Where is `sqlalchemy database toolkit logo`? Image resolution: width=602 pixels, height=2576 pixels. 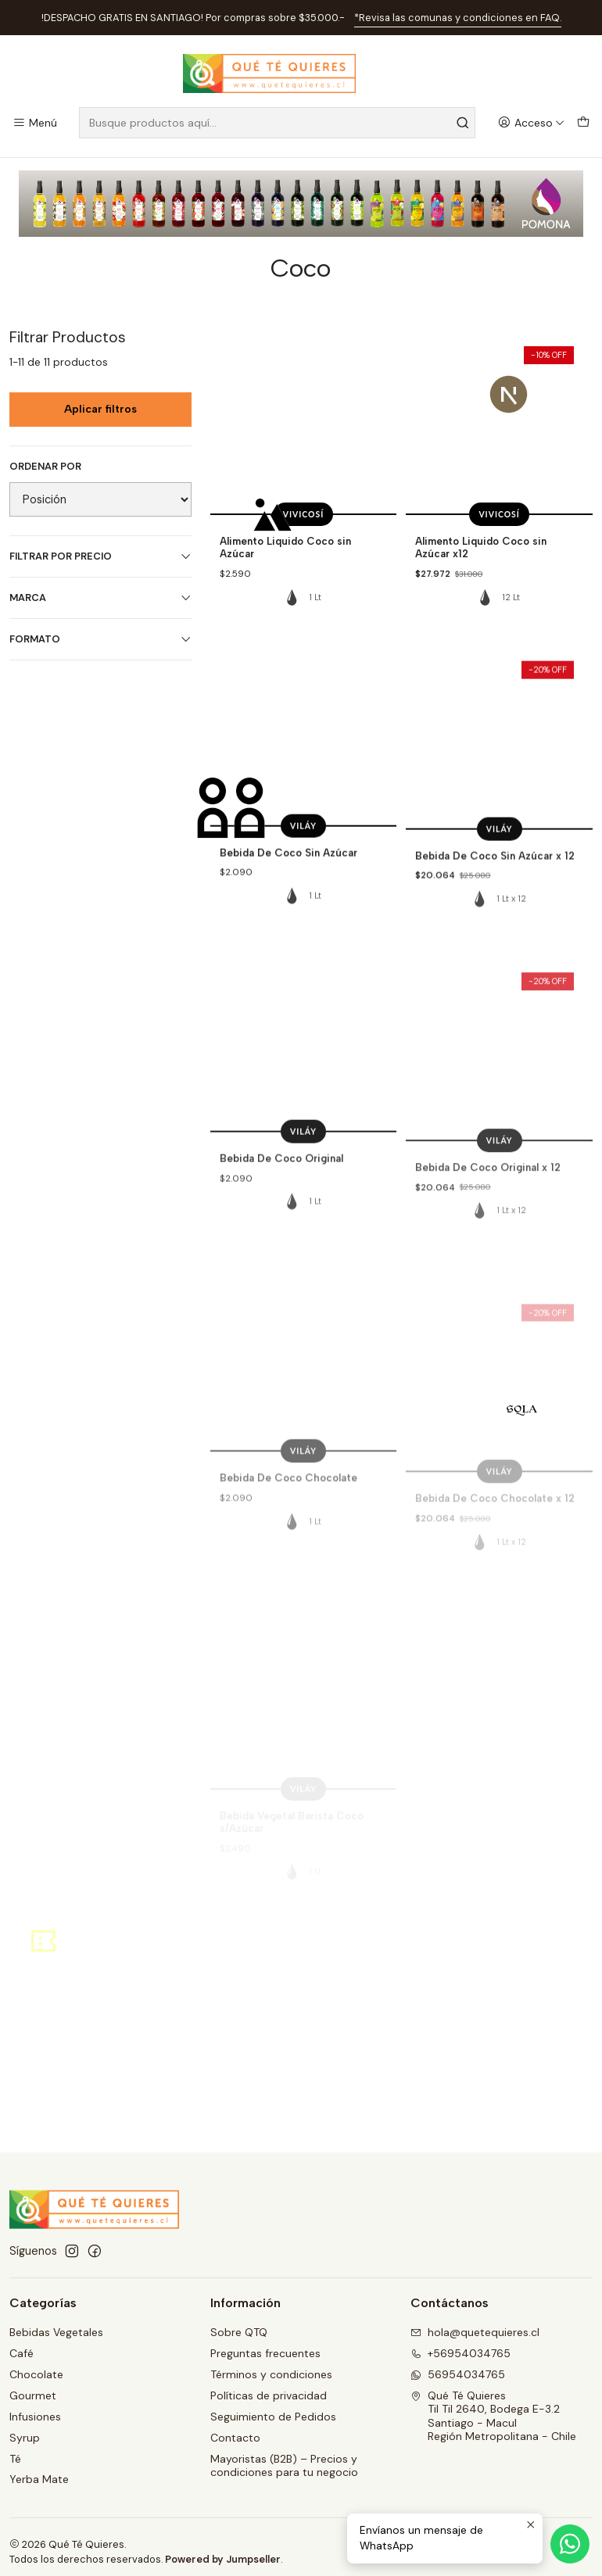 sqlalchemy database toolkit logo is located at coordinates (521, 1410).